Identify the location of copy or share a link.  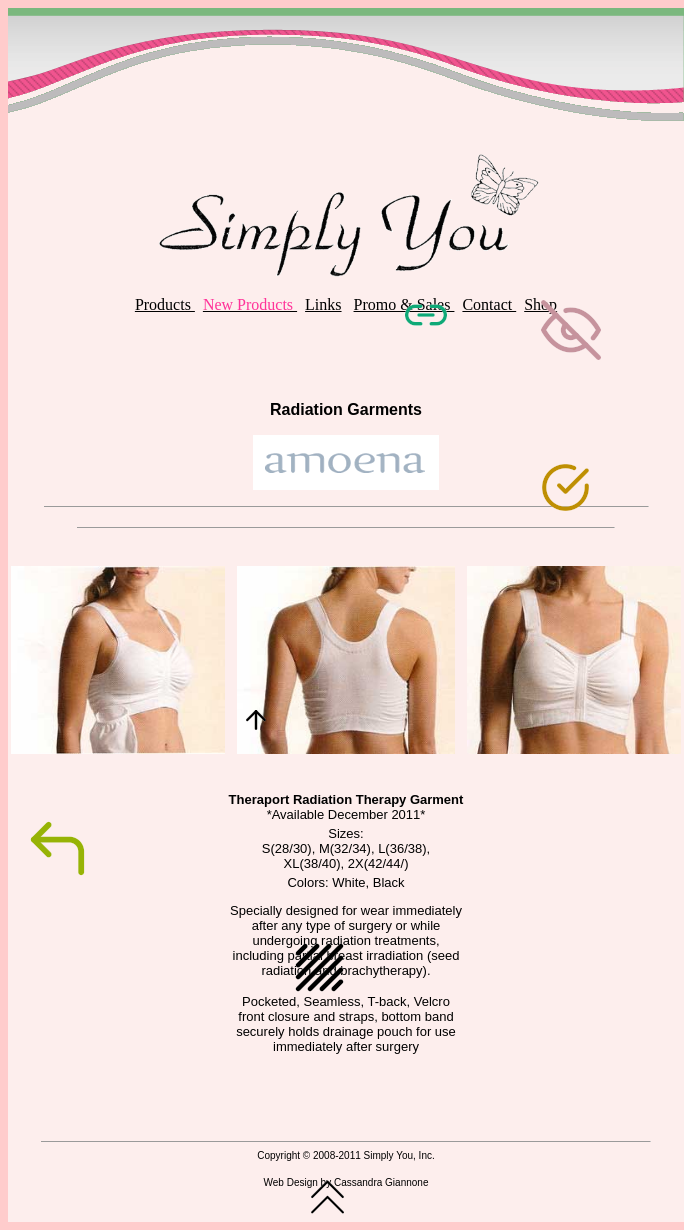
(426, 315).